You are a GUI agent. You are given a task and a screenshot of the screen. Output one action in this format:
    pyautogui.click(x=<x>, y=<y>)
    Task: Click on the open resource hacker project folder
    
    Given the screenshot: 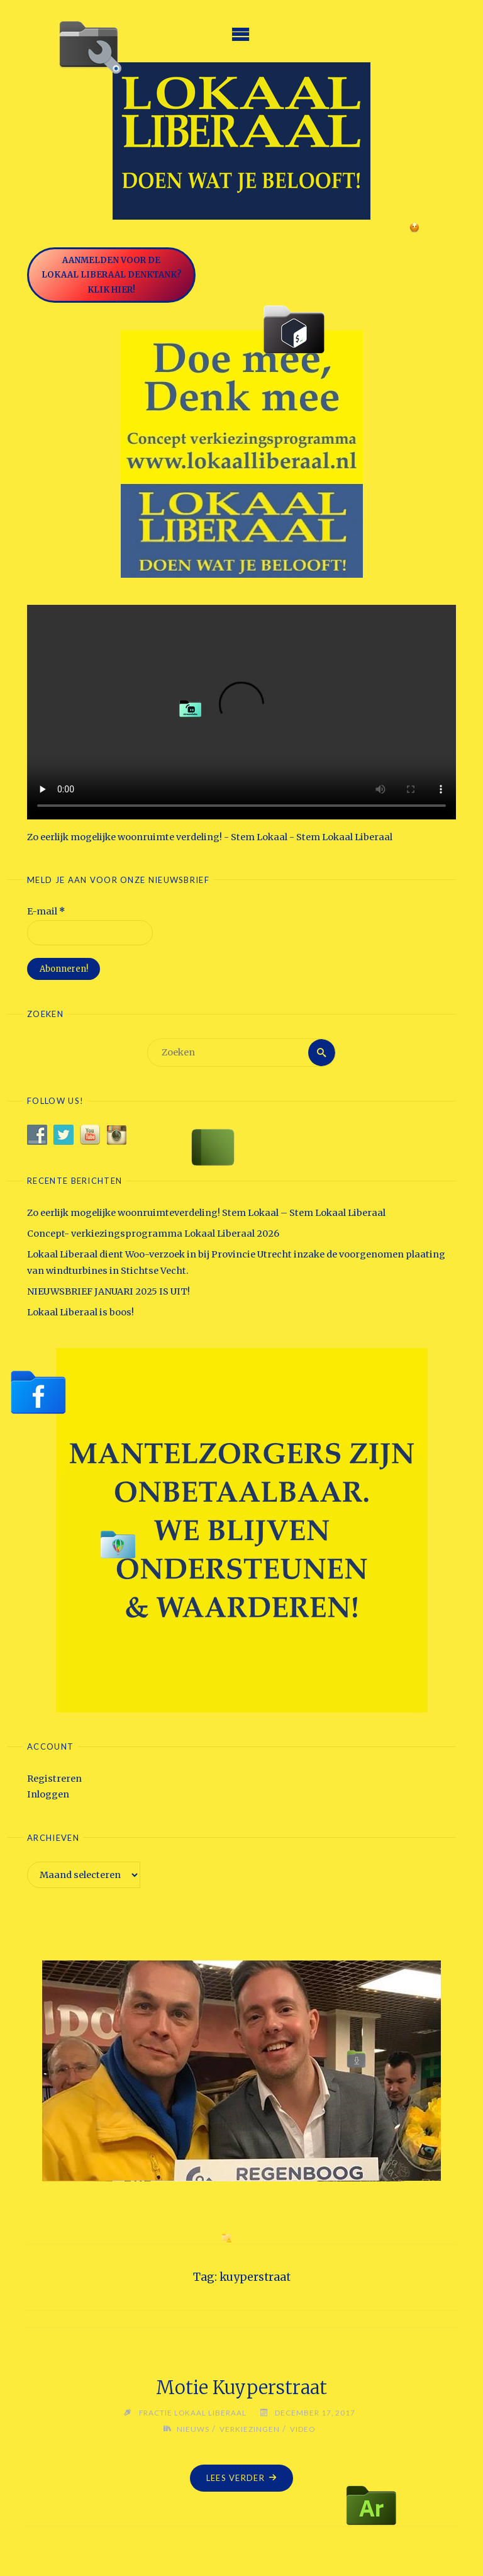 What is the action you would take?
    pyautogui.click(x=88, y=45)
    